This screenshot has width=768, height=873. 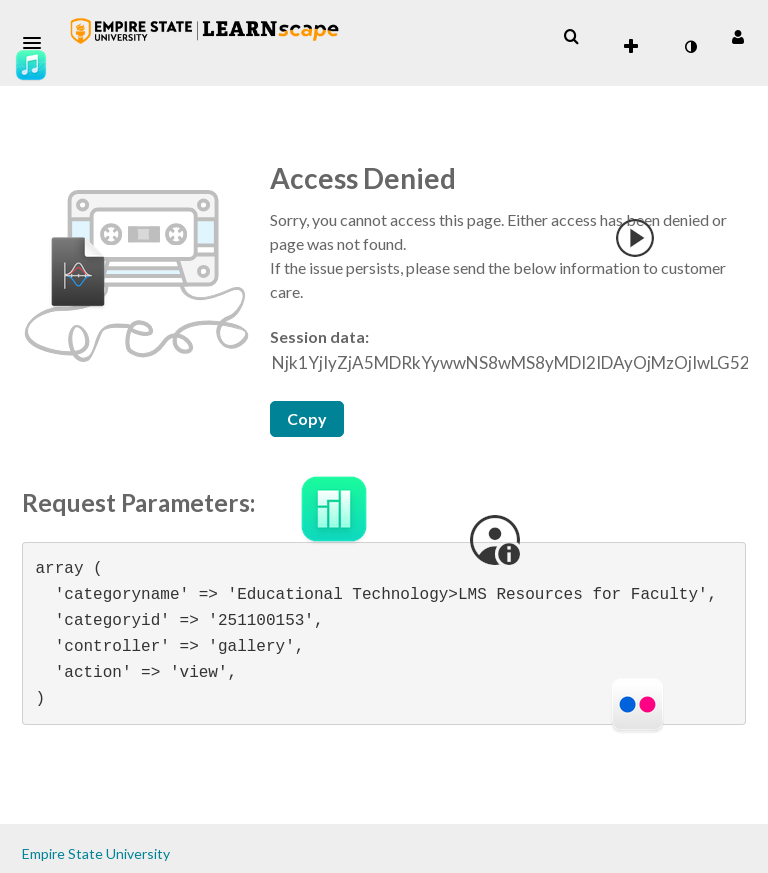 I want to click on start or resume a process, so click(x=635, y=238).